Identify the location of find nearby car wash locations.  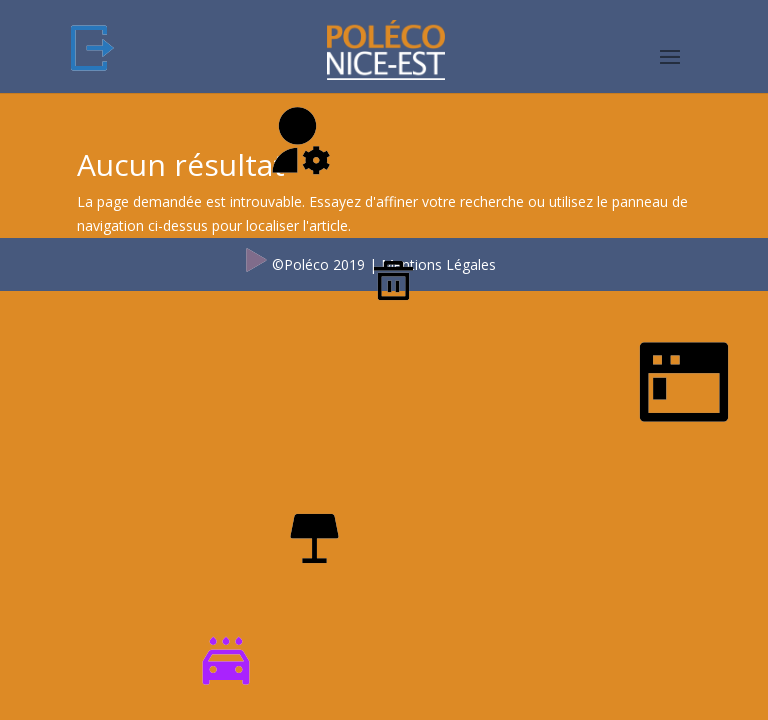
(226, 659).